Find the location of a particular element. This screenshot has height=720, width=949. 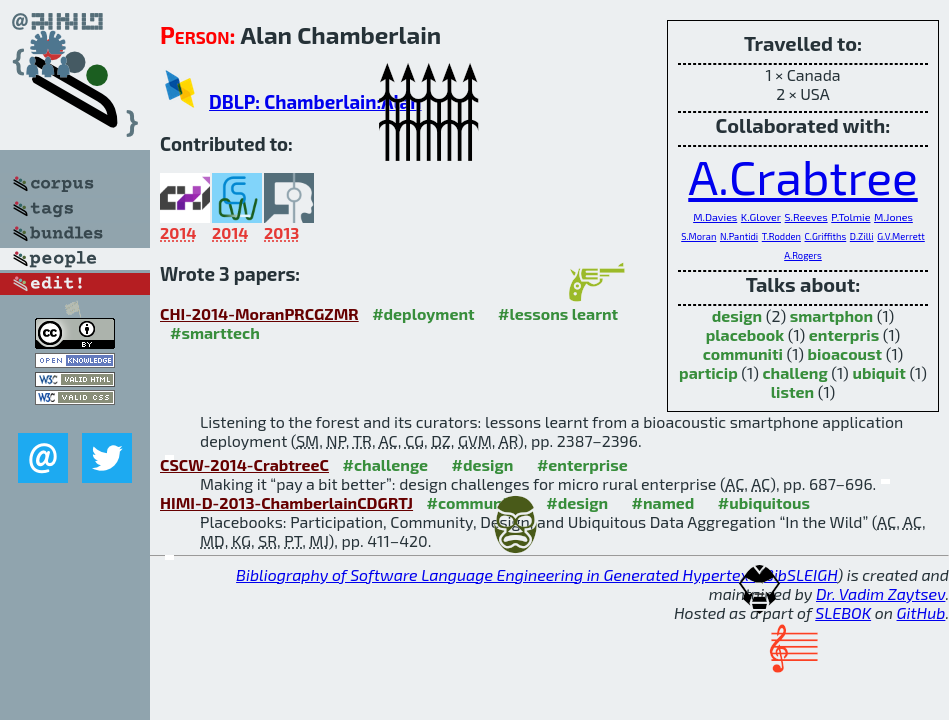

access collaborative brainstorming features is located at coordinates (48, 54).